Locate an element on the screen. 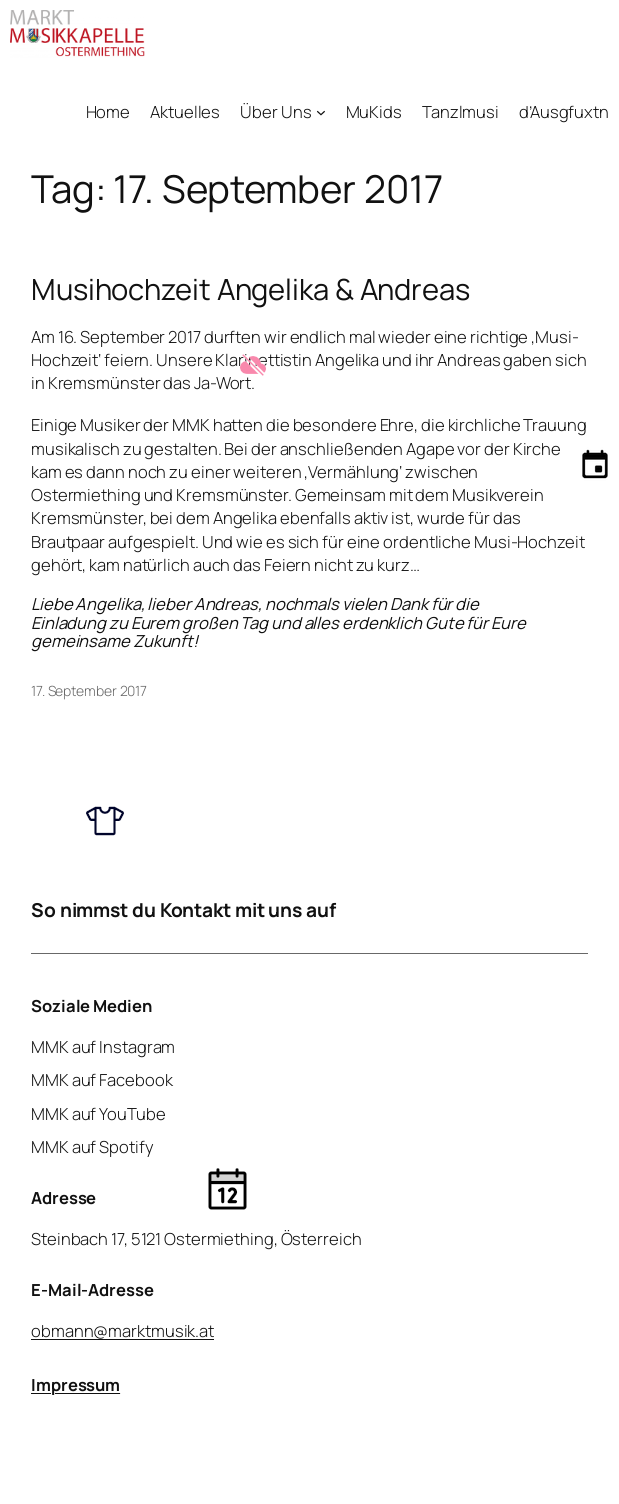 The image size is (619, 1504). browse clothing or apparel items is located at coordinates (105, 821).